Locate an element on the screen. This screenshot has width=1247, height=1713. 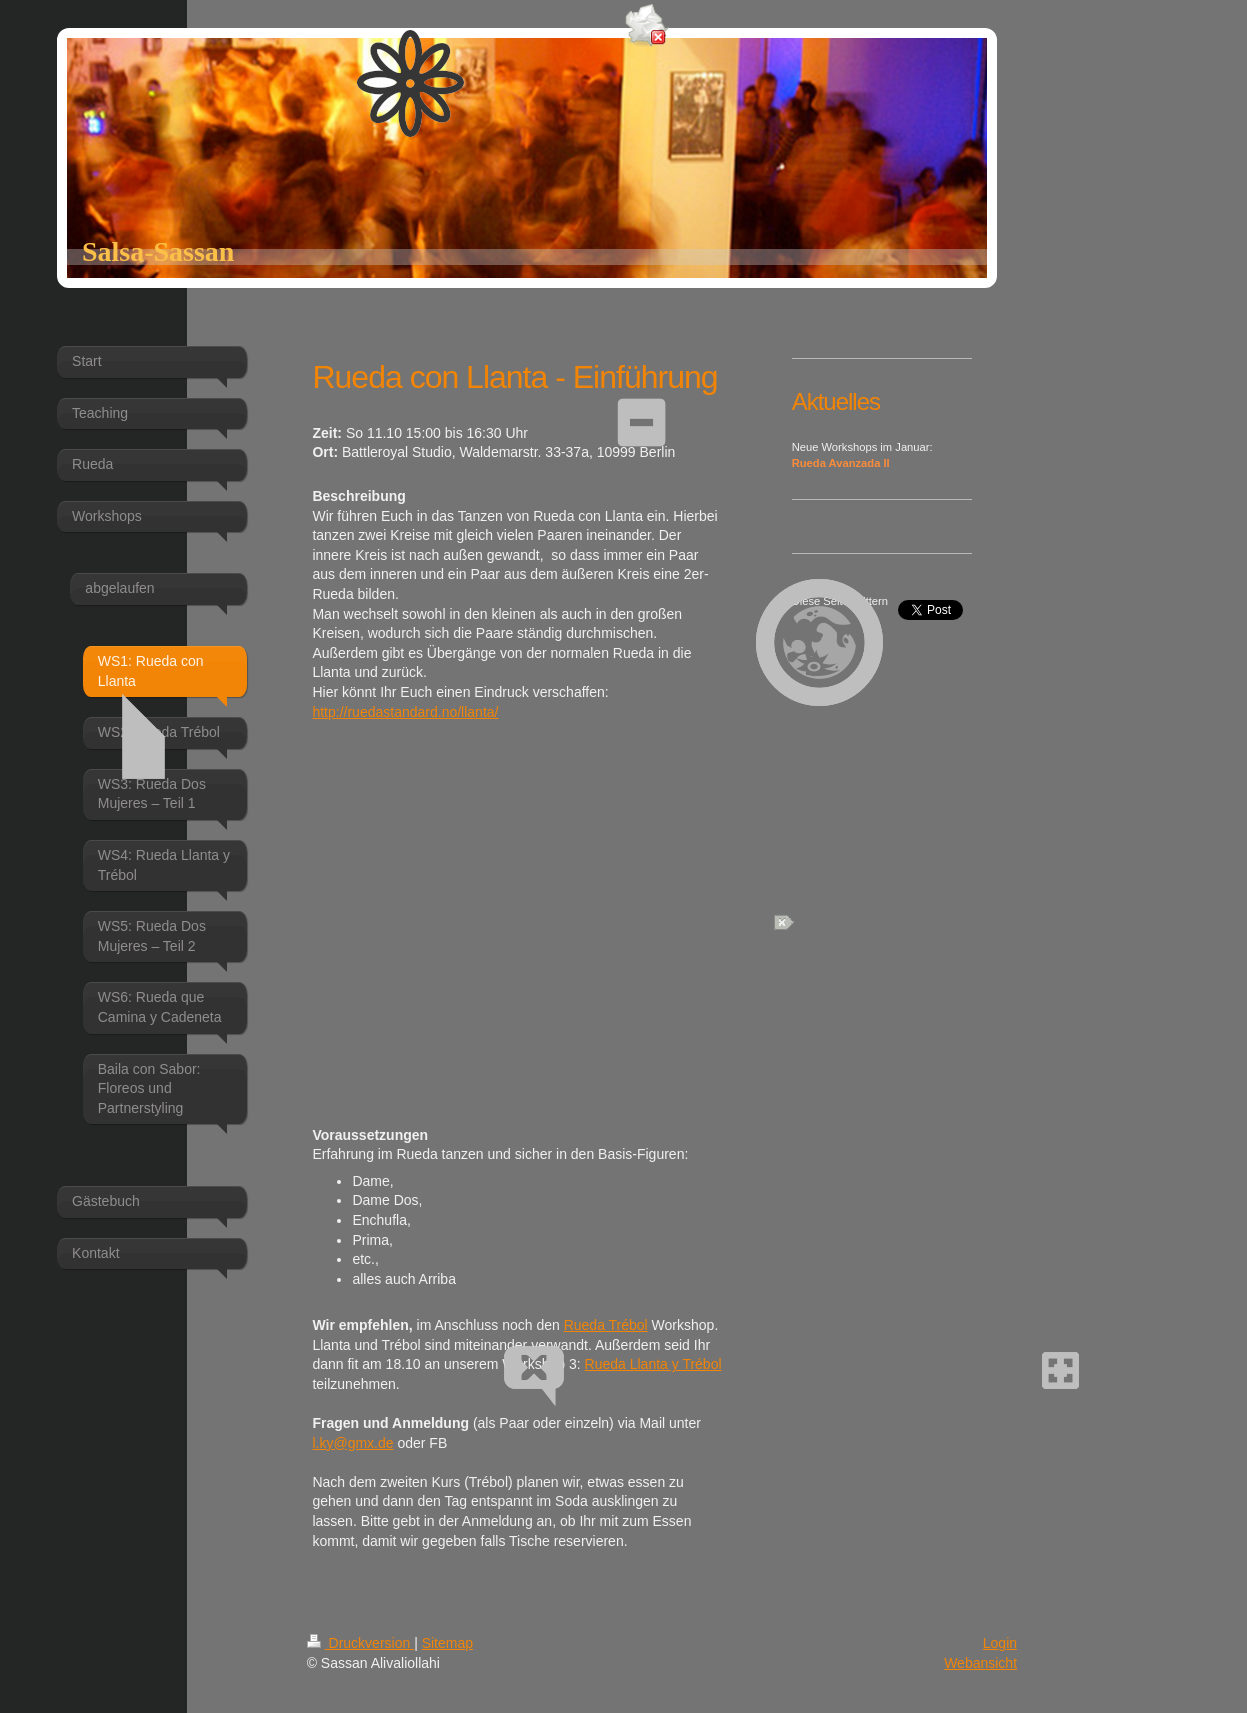
fit content to window is located at coordinates (1060, 1370).